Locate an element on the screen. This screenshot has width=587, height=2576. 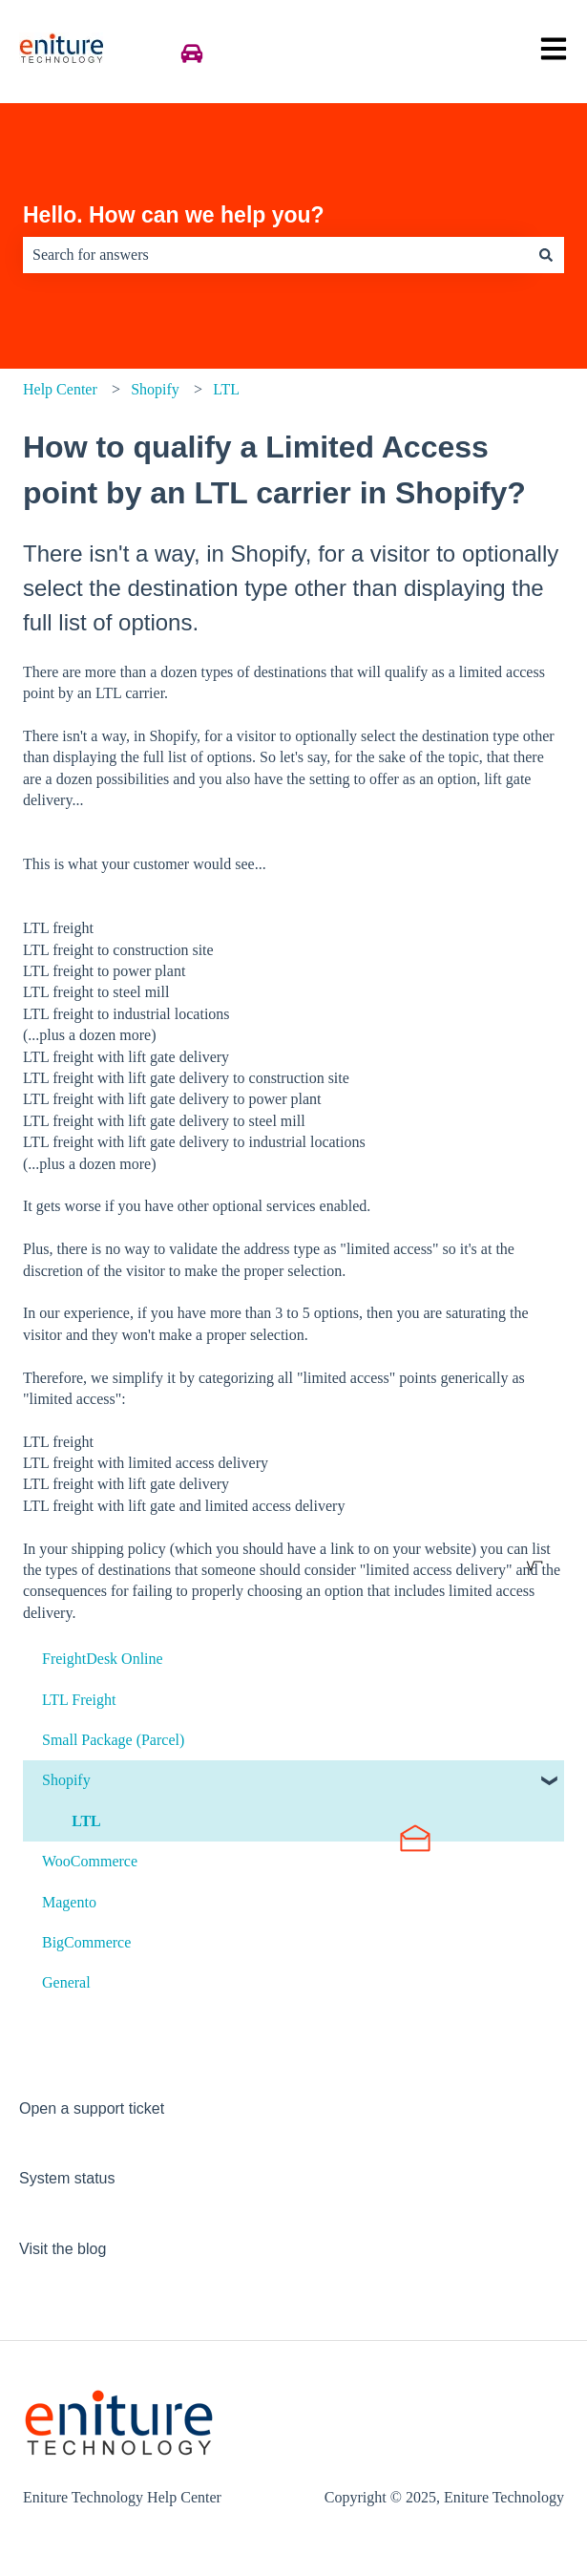
enter or calculate a square root value is located at coordinates (534, 1565).